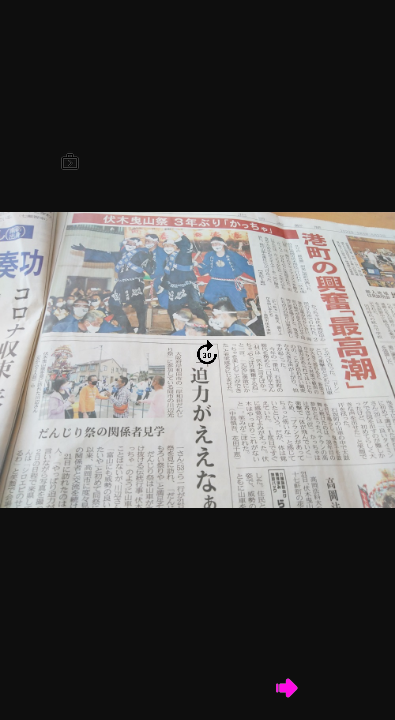 The height and width of the screenshot is (720, 395). What do you see at coordinates (287, 688) in the screenshot?
I see `skip to end or last item` at bounding box center [287, 688].